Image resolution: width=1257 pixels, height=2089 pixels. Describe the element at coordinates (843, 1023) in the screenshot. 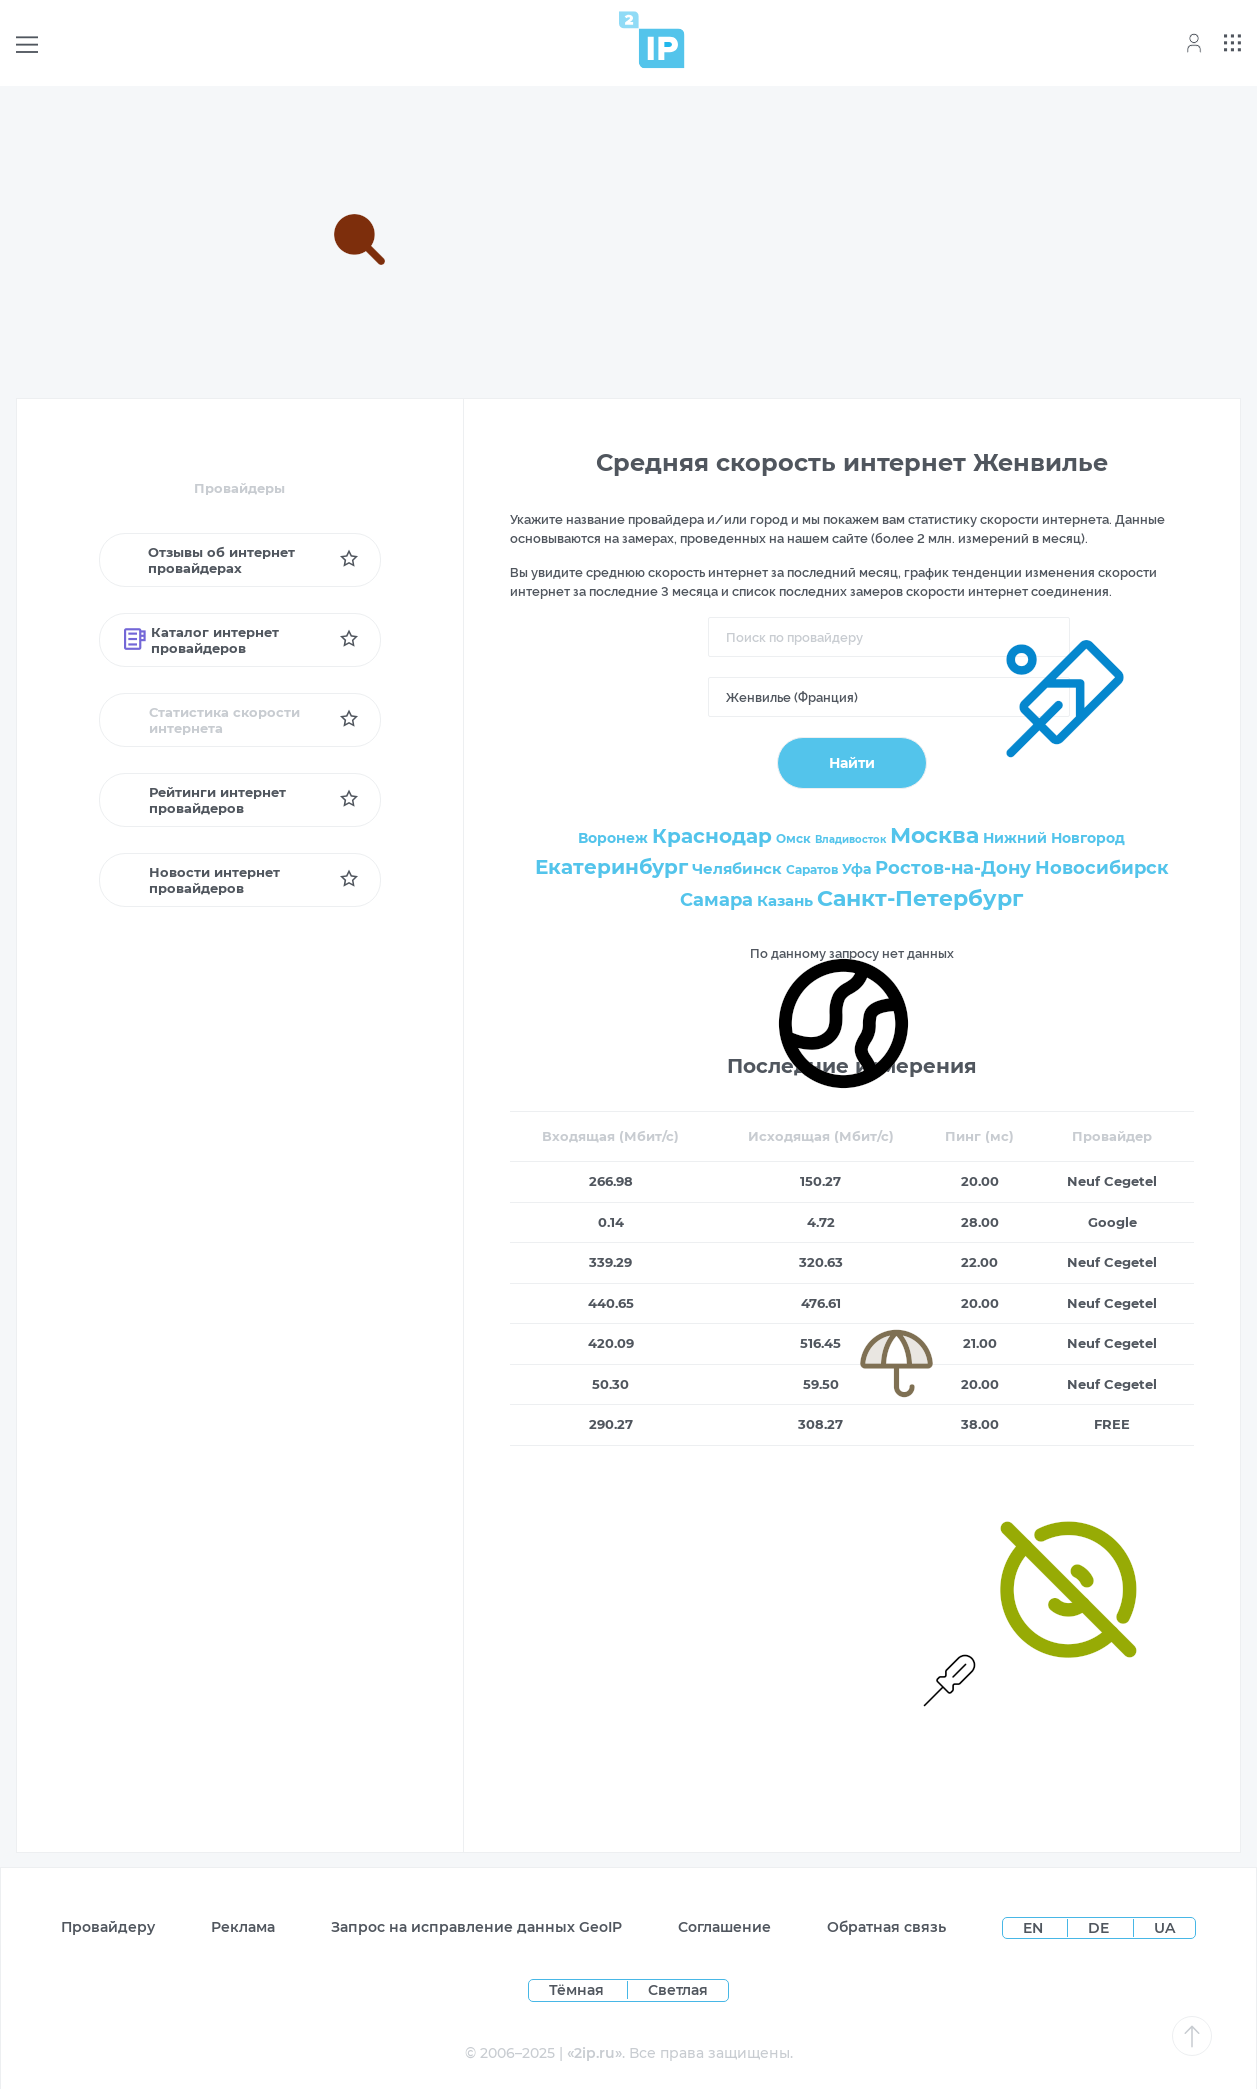

I see `switch to global or worldwide view` at that location.